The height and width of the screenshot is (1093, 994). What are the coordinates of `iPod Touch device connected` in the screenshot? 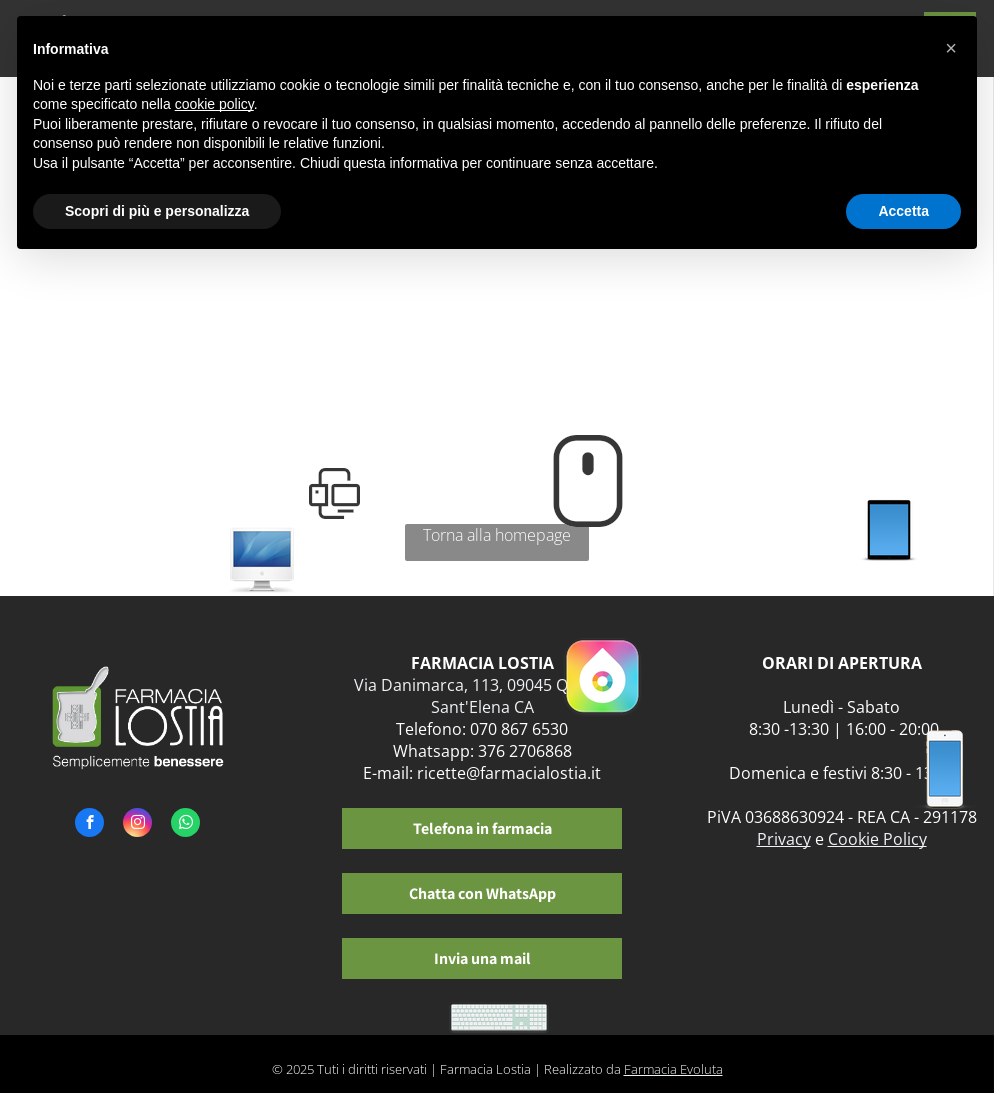 It's located at (945, 770).